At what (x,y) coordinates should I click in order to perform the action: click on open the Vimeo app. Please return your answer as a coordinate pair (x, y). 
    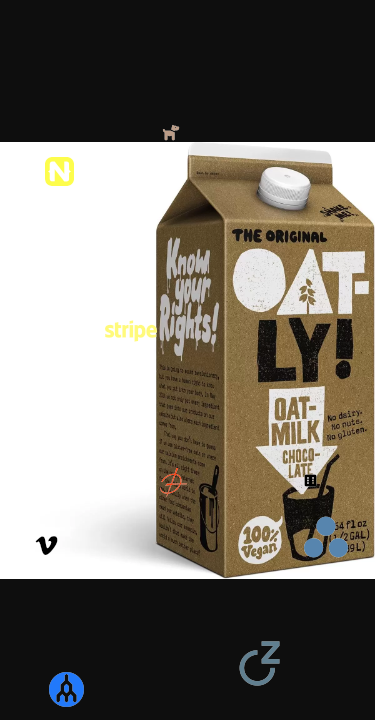
    Looking at the image, I should click on (46, 545).